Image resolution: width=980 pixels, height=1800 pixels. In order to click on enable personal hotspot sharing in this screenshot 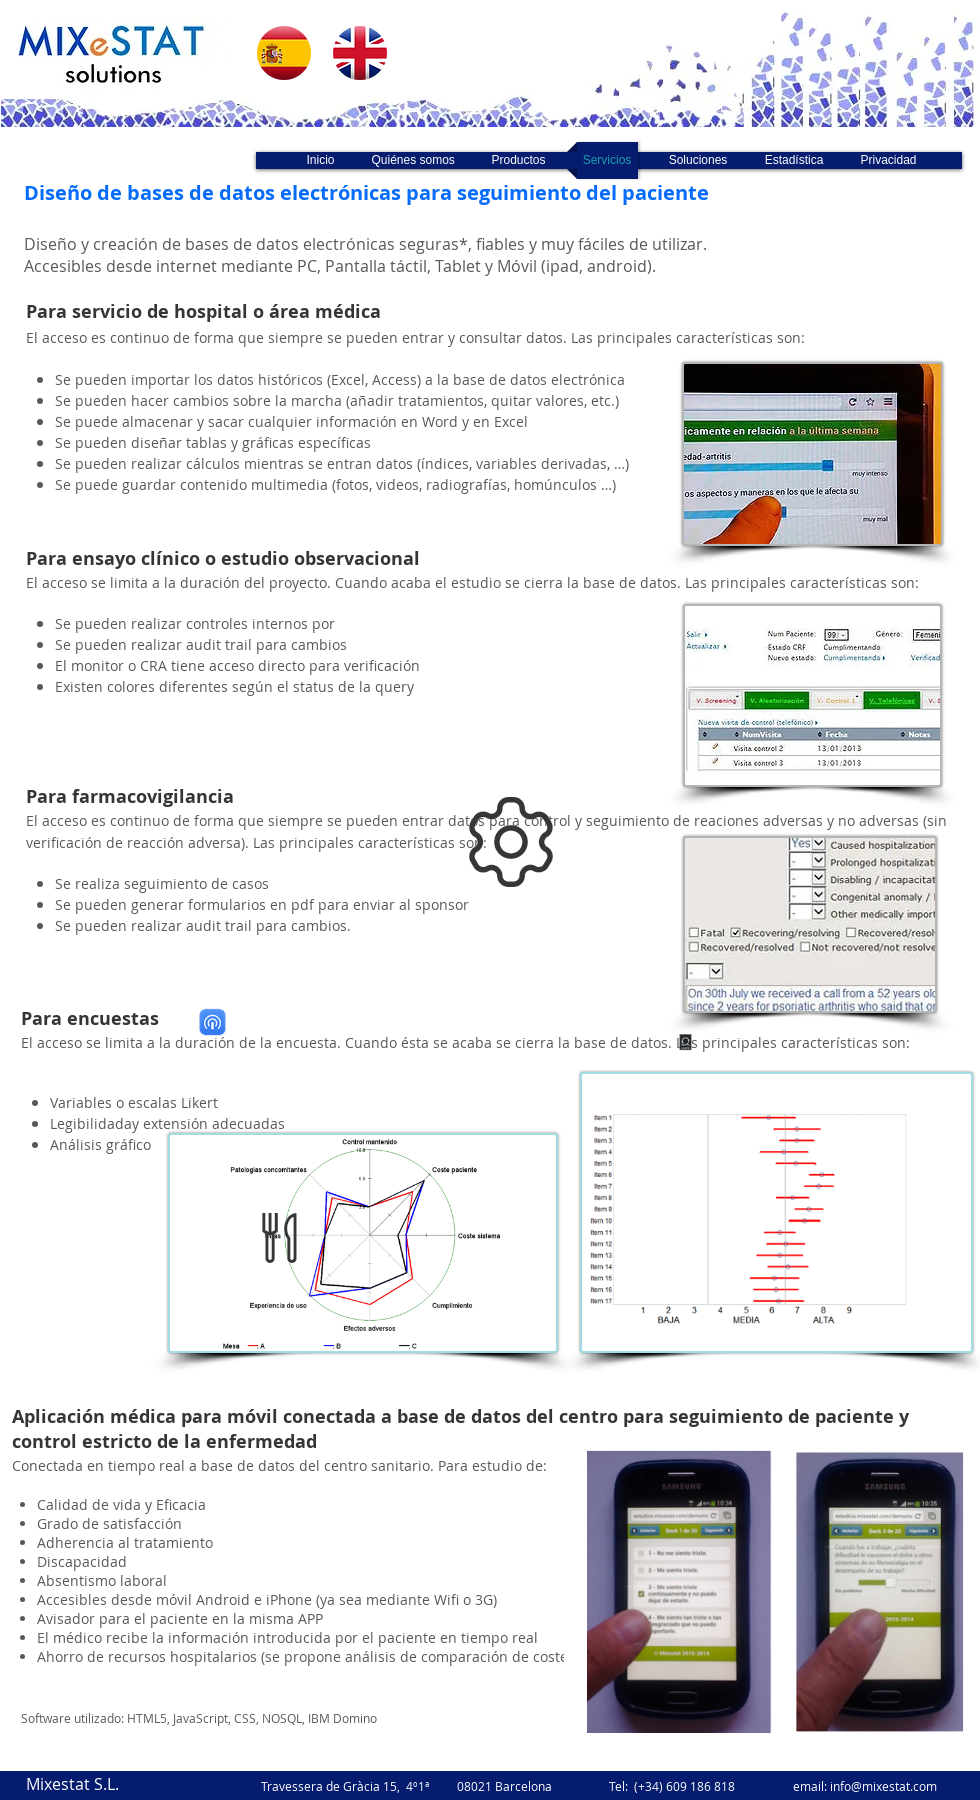, I will do `click(212, 1022)`.